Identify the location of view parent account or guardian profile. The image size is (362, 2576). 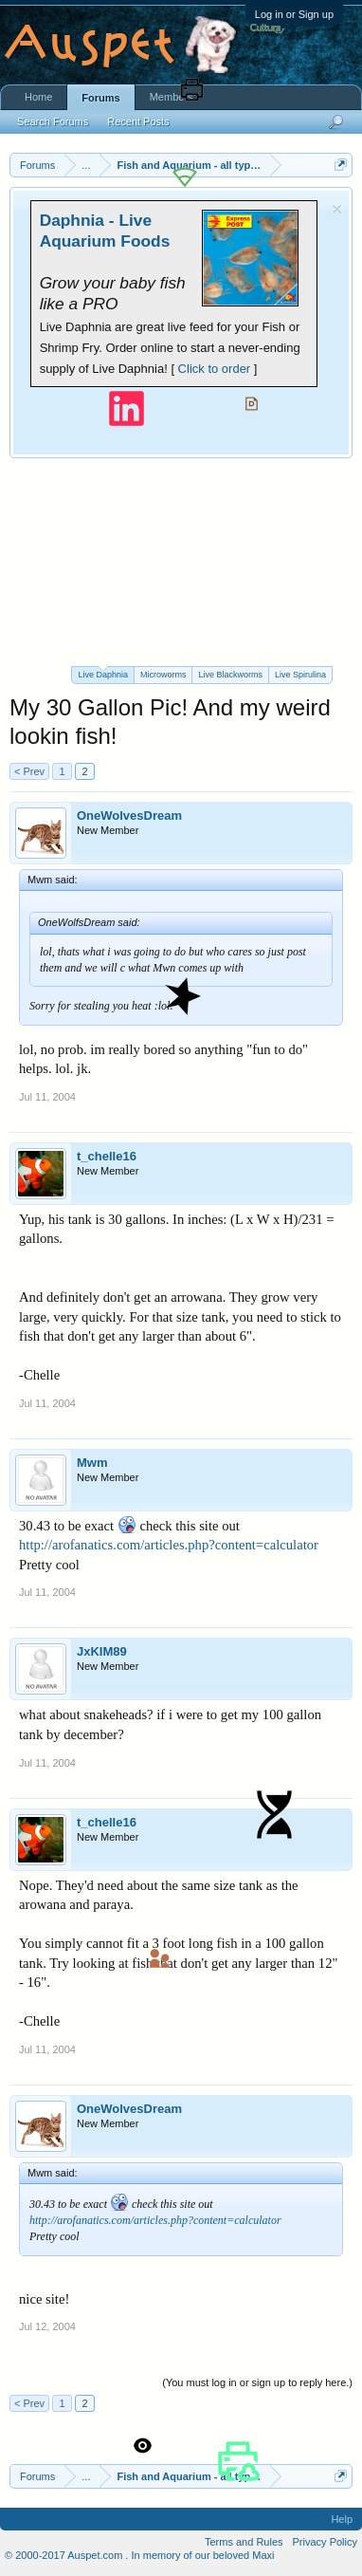
(159, 1958).